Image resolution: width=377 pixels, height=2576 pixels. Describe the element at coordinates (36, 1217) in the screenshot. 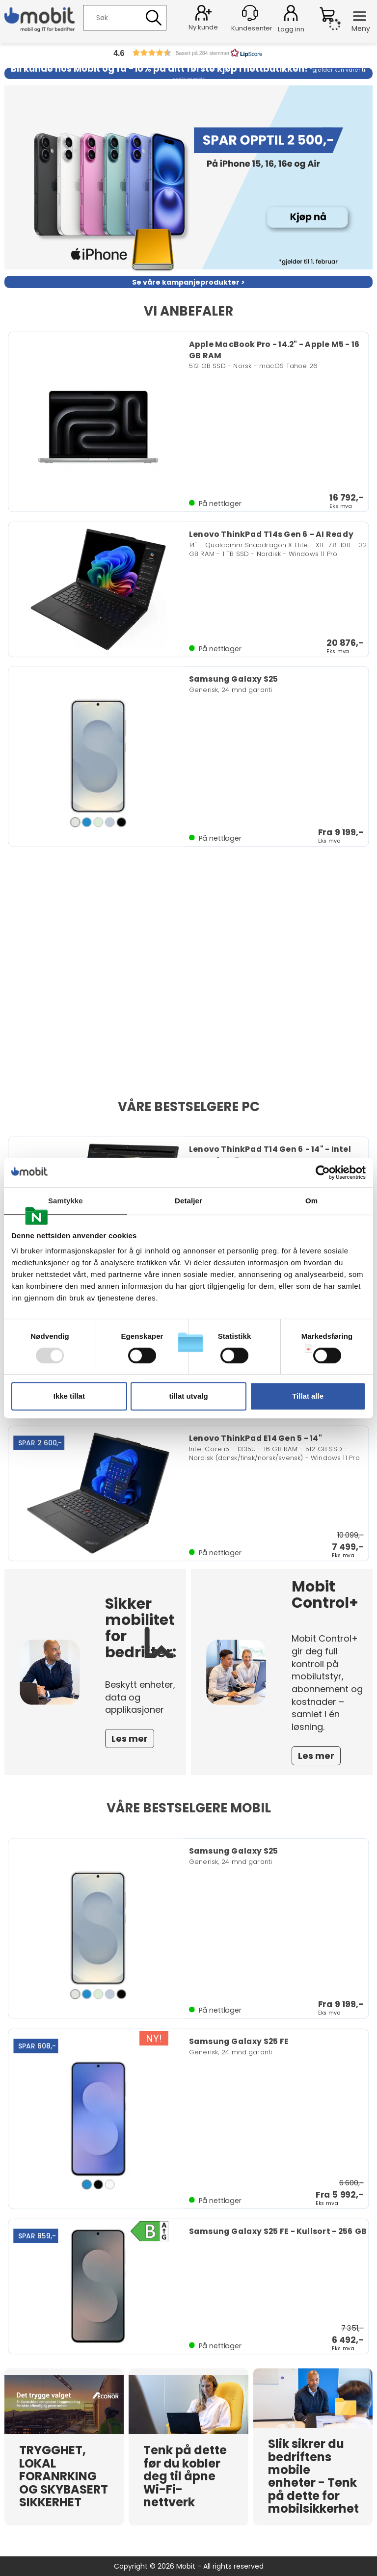

I see `open nginx configuration files folder` at that location.